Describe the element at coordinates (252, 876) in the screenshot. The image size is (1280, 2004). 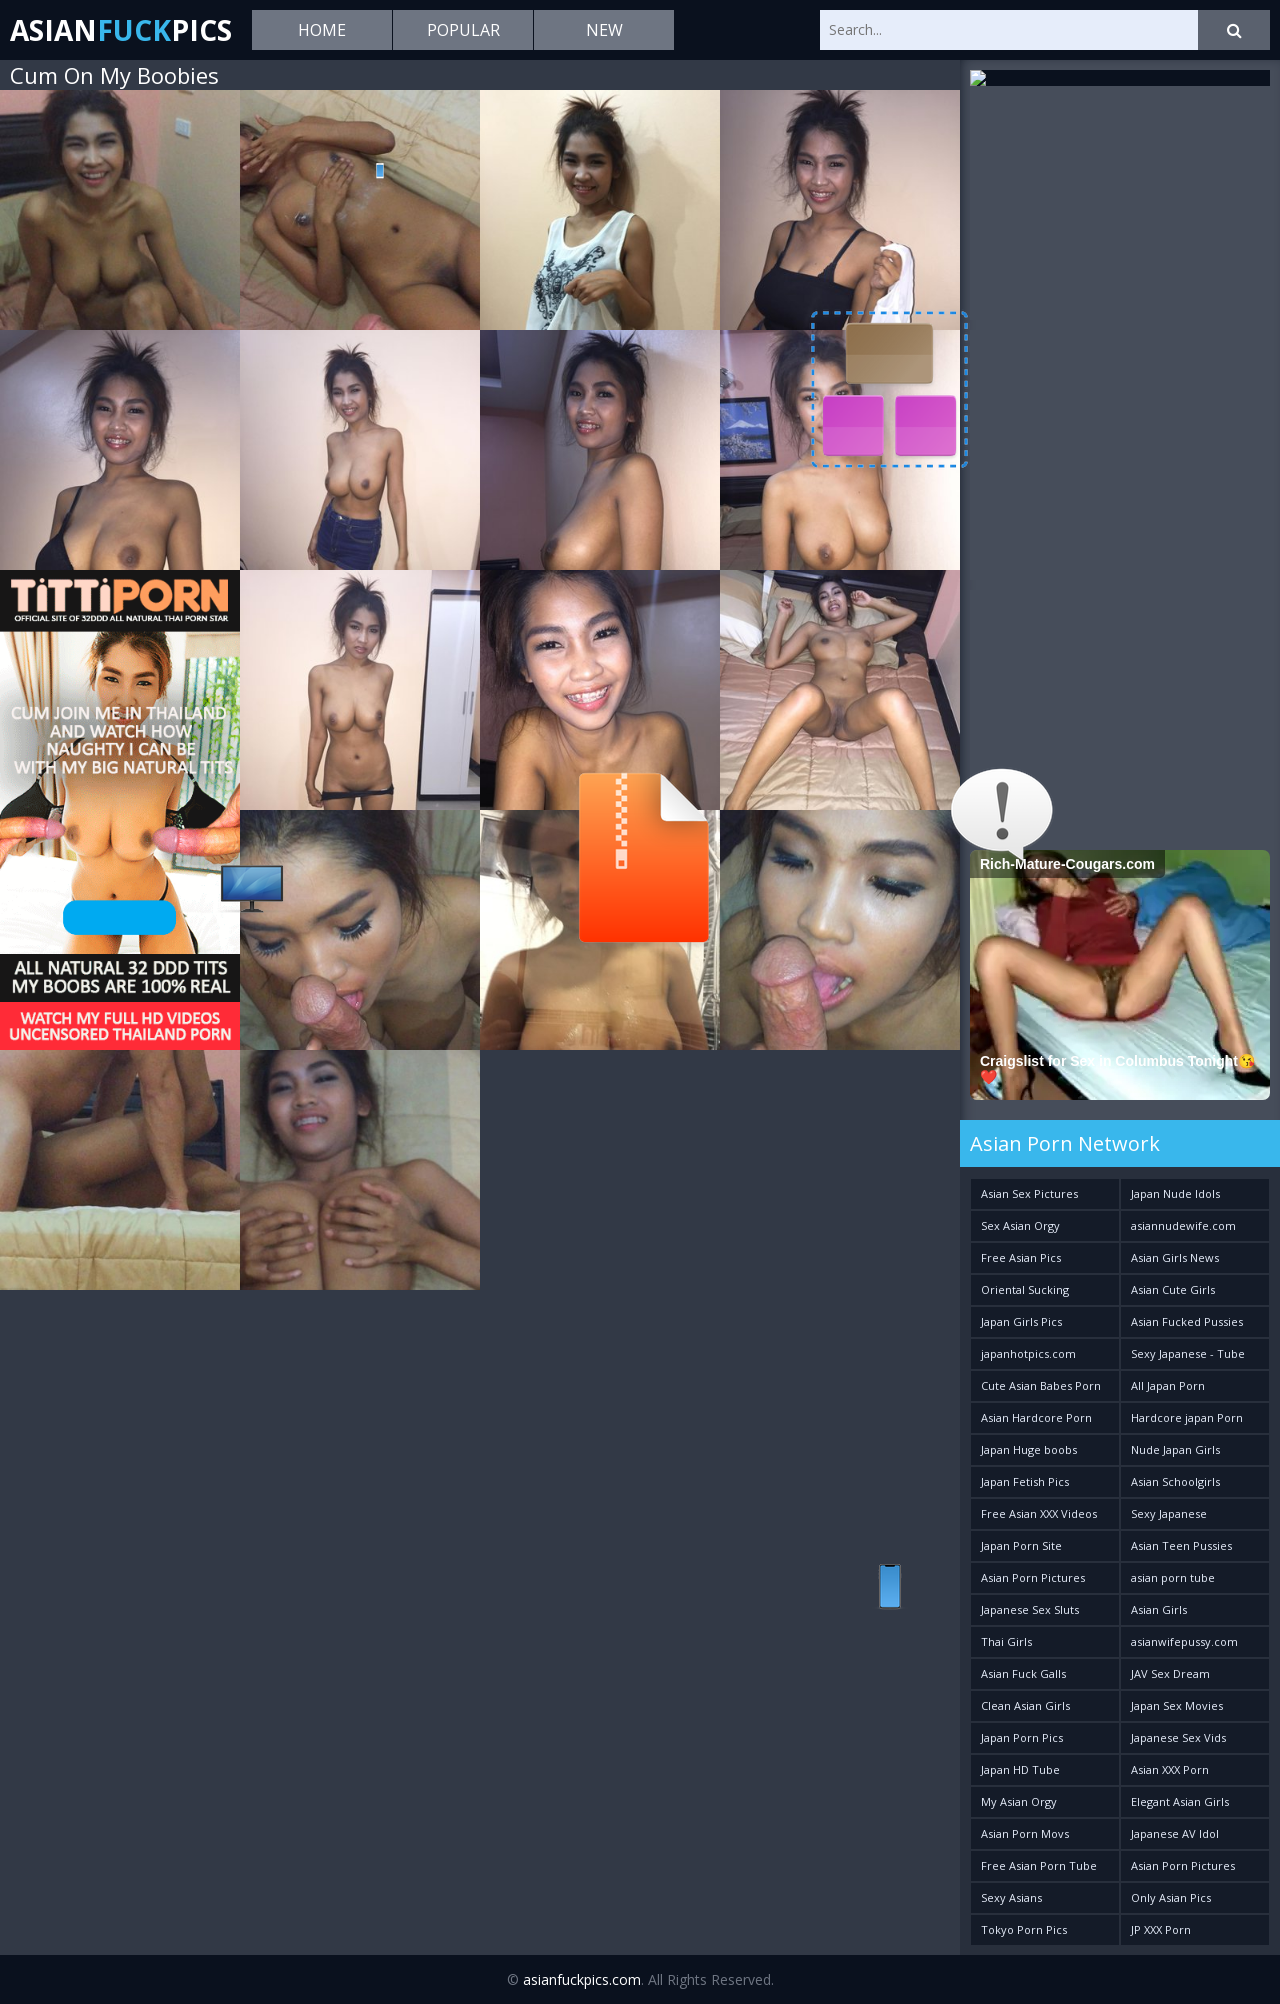
I see `external display or monitor device` at that location.